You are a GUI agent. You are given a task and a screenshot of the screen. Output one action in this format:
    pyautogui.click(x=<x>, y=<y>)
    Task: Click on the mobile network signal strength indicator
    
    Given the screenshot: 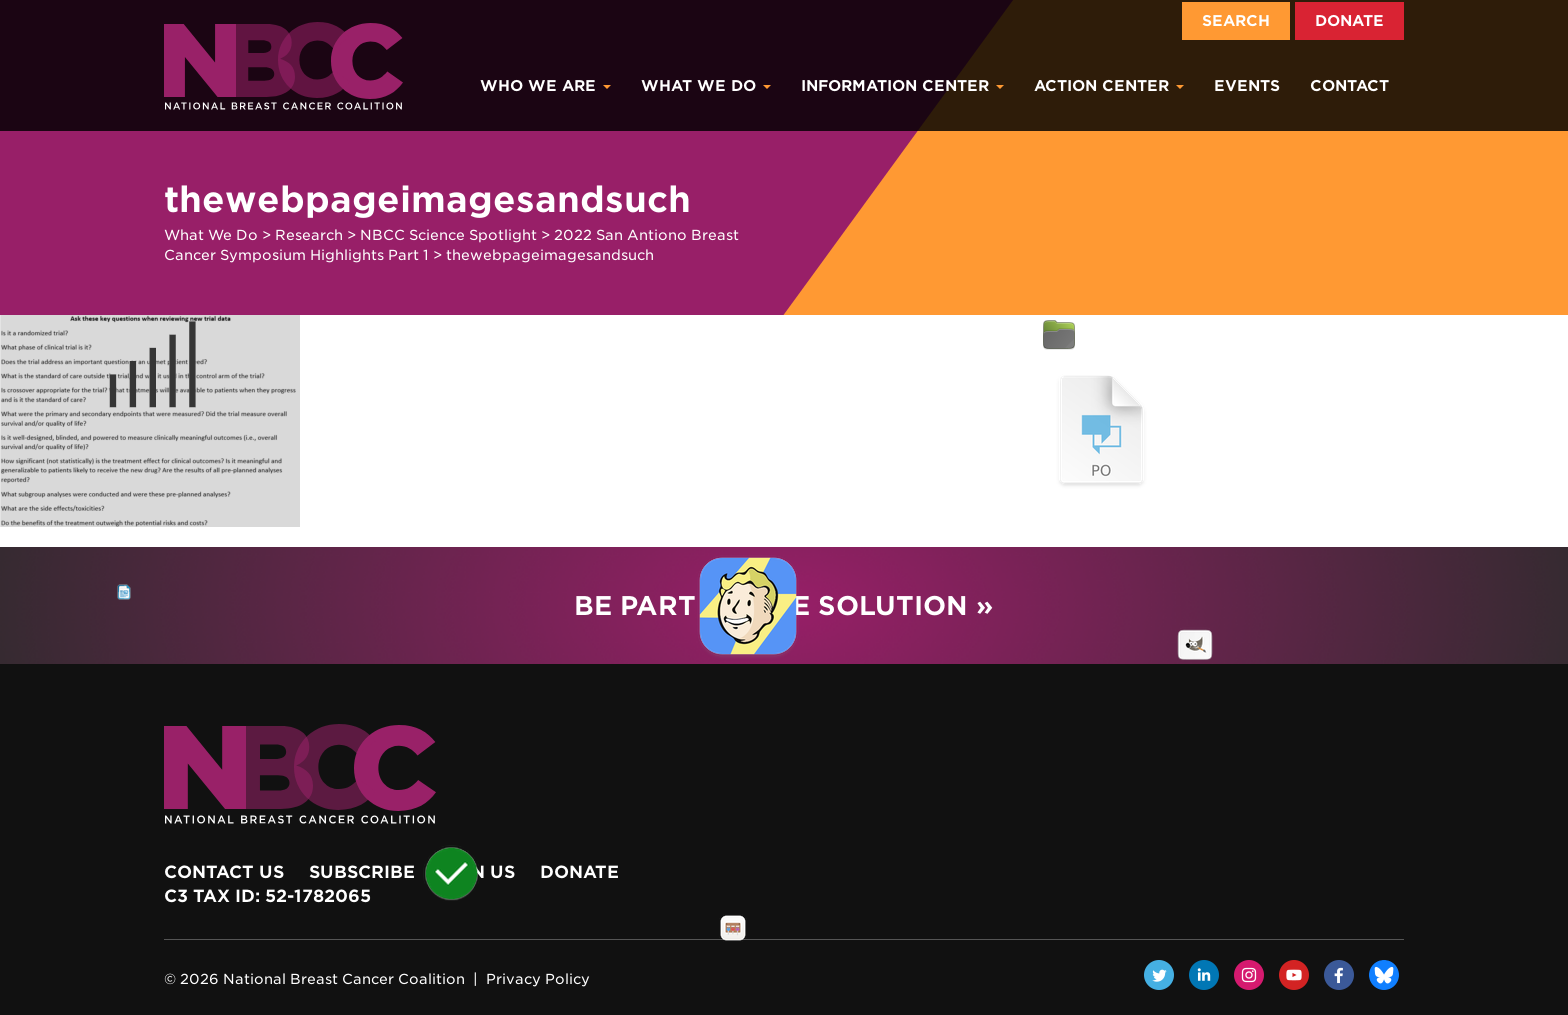 What is the action you would take?
    pyautogui.click(x=156, y=361)
    